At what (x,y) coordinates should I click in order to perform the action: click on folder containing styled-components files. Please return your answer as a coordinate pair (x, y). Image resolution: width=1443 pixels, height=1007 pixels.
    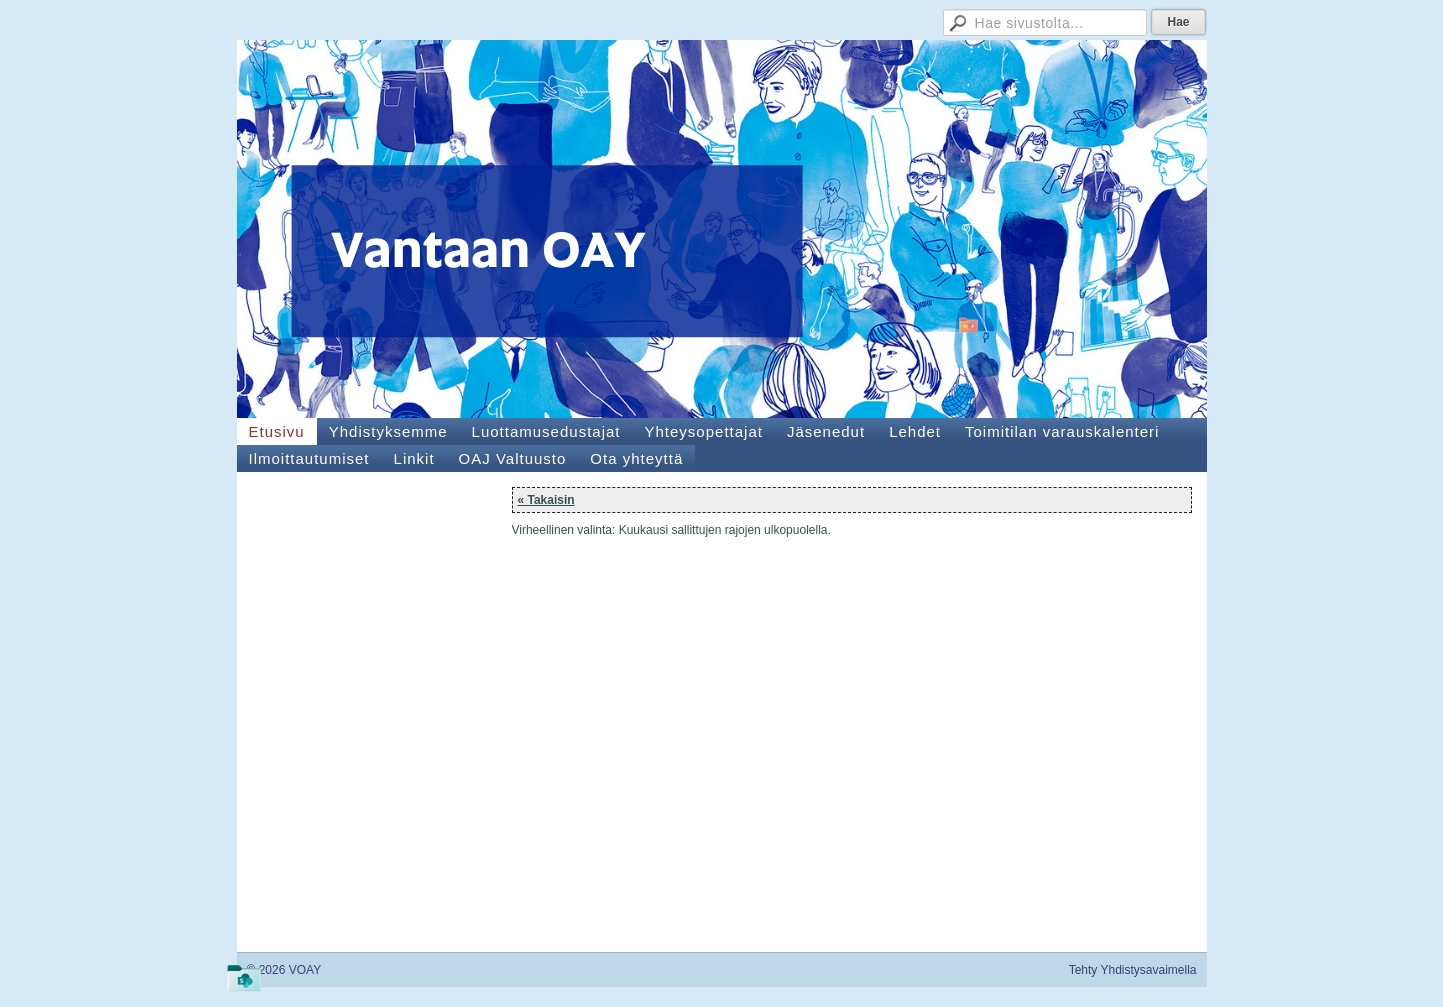
    Looking at the image, I should click on (968, 325).